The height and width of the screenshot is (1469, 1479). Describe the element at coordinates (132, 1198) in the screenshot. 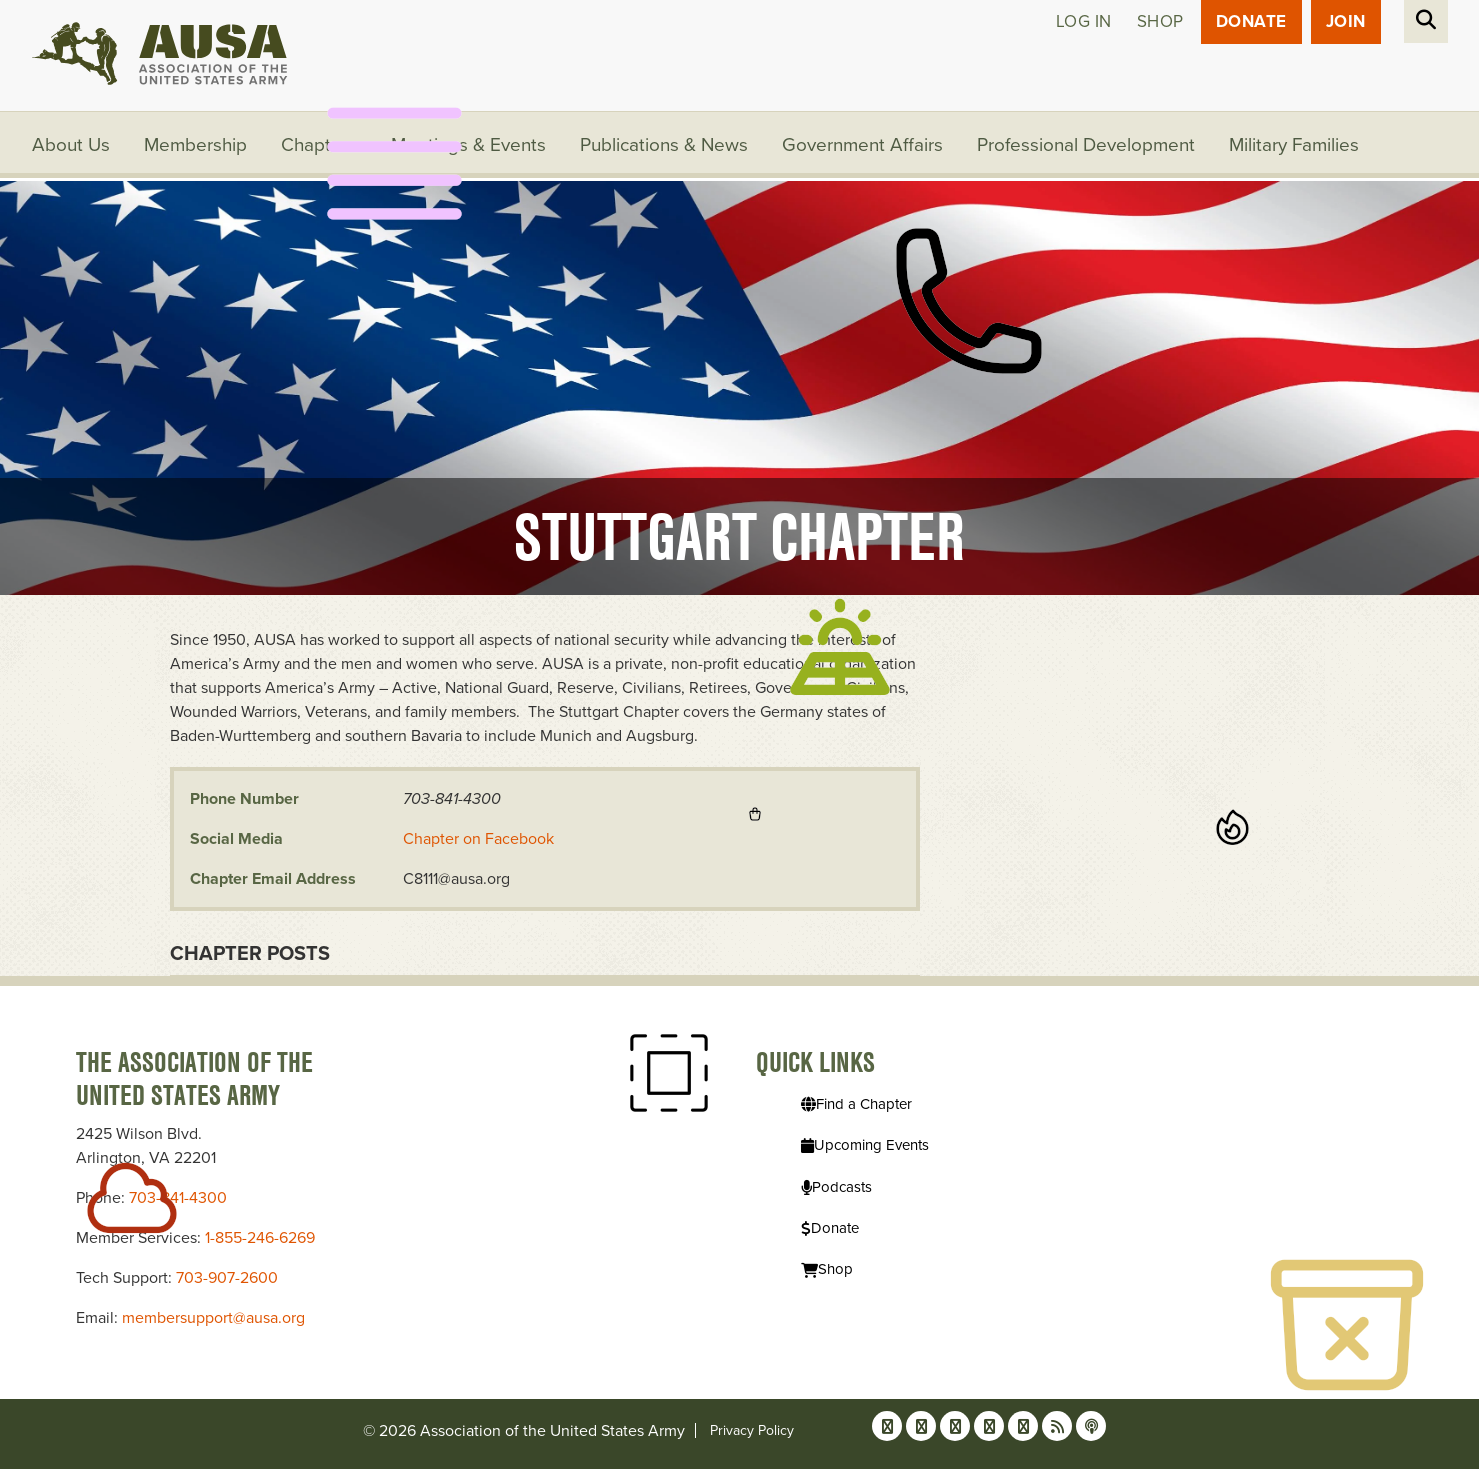

I see `access cloud storage` at that location.